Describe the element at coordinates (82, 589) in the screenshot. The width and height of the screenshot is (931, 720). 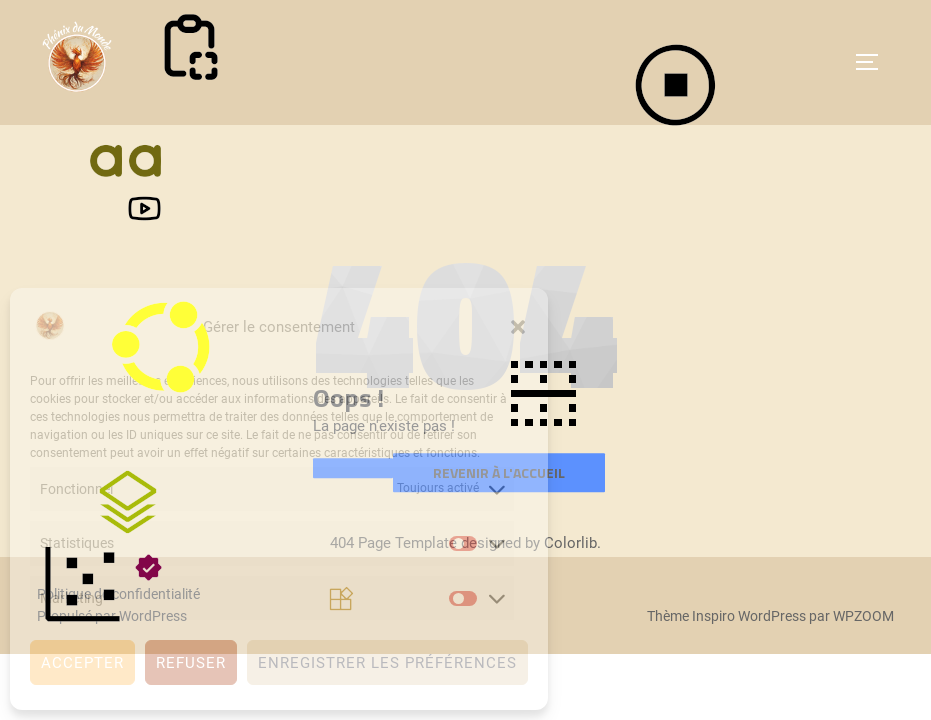
I see `view scatter plot visualization` at that location.